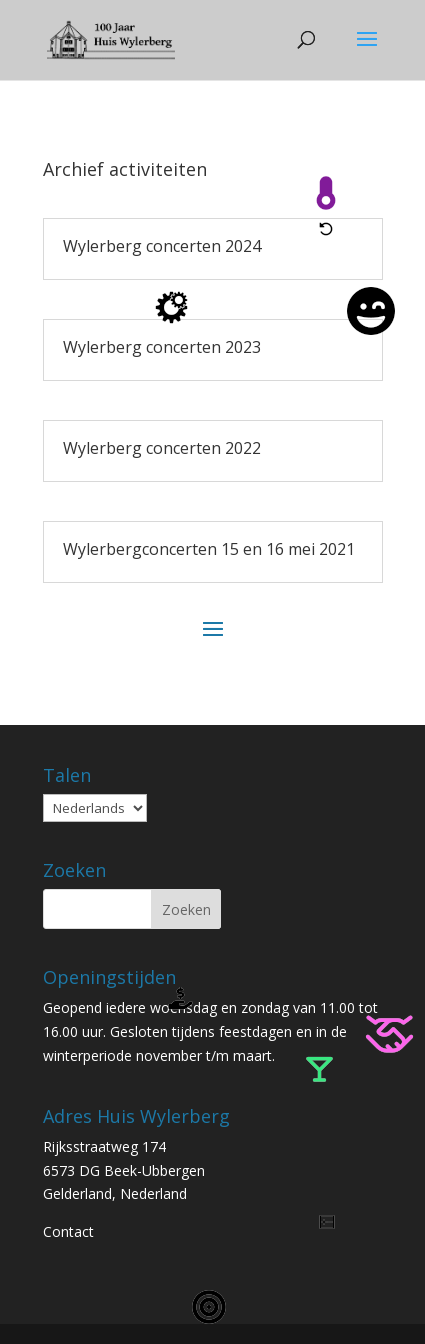 The width and height of the screenshot is (425, 1344). What do you see at coordinates (389, 1033) in the screenshot?
I see `indicates a partnership or collaboration` at bounding box center [389, 1033].